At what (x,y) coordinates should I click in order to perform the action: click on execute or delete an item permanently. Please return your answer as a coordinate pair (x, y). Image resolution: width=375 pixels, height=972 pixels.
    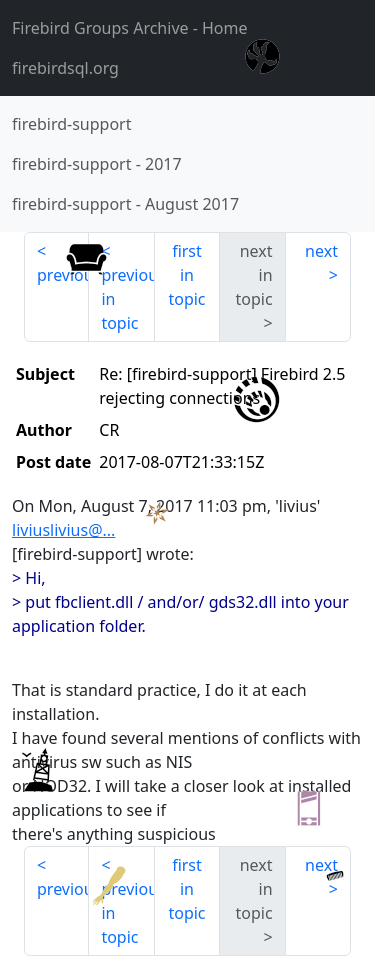
    Looking at the image, I should click on (308, 808).